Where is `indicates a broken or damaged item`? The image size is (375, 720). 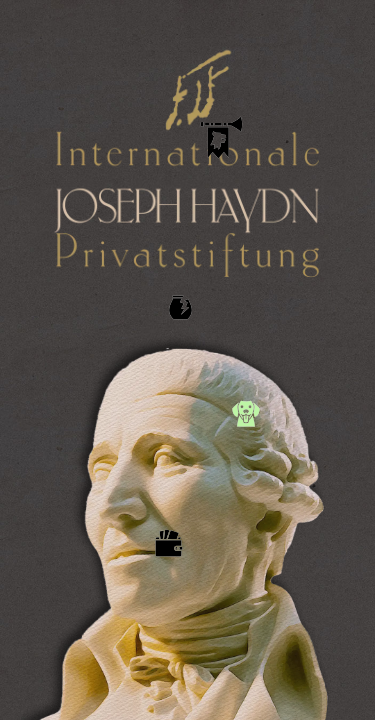 indicates a broken or damaged item is located at coordinates (180, 307).